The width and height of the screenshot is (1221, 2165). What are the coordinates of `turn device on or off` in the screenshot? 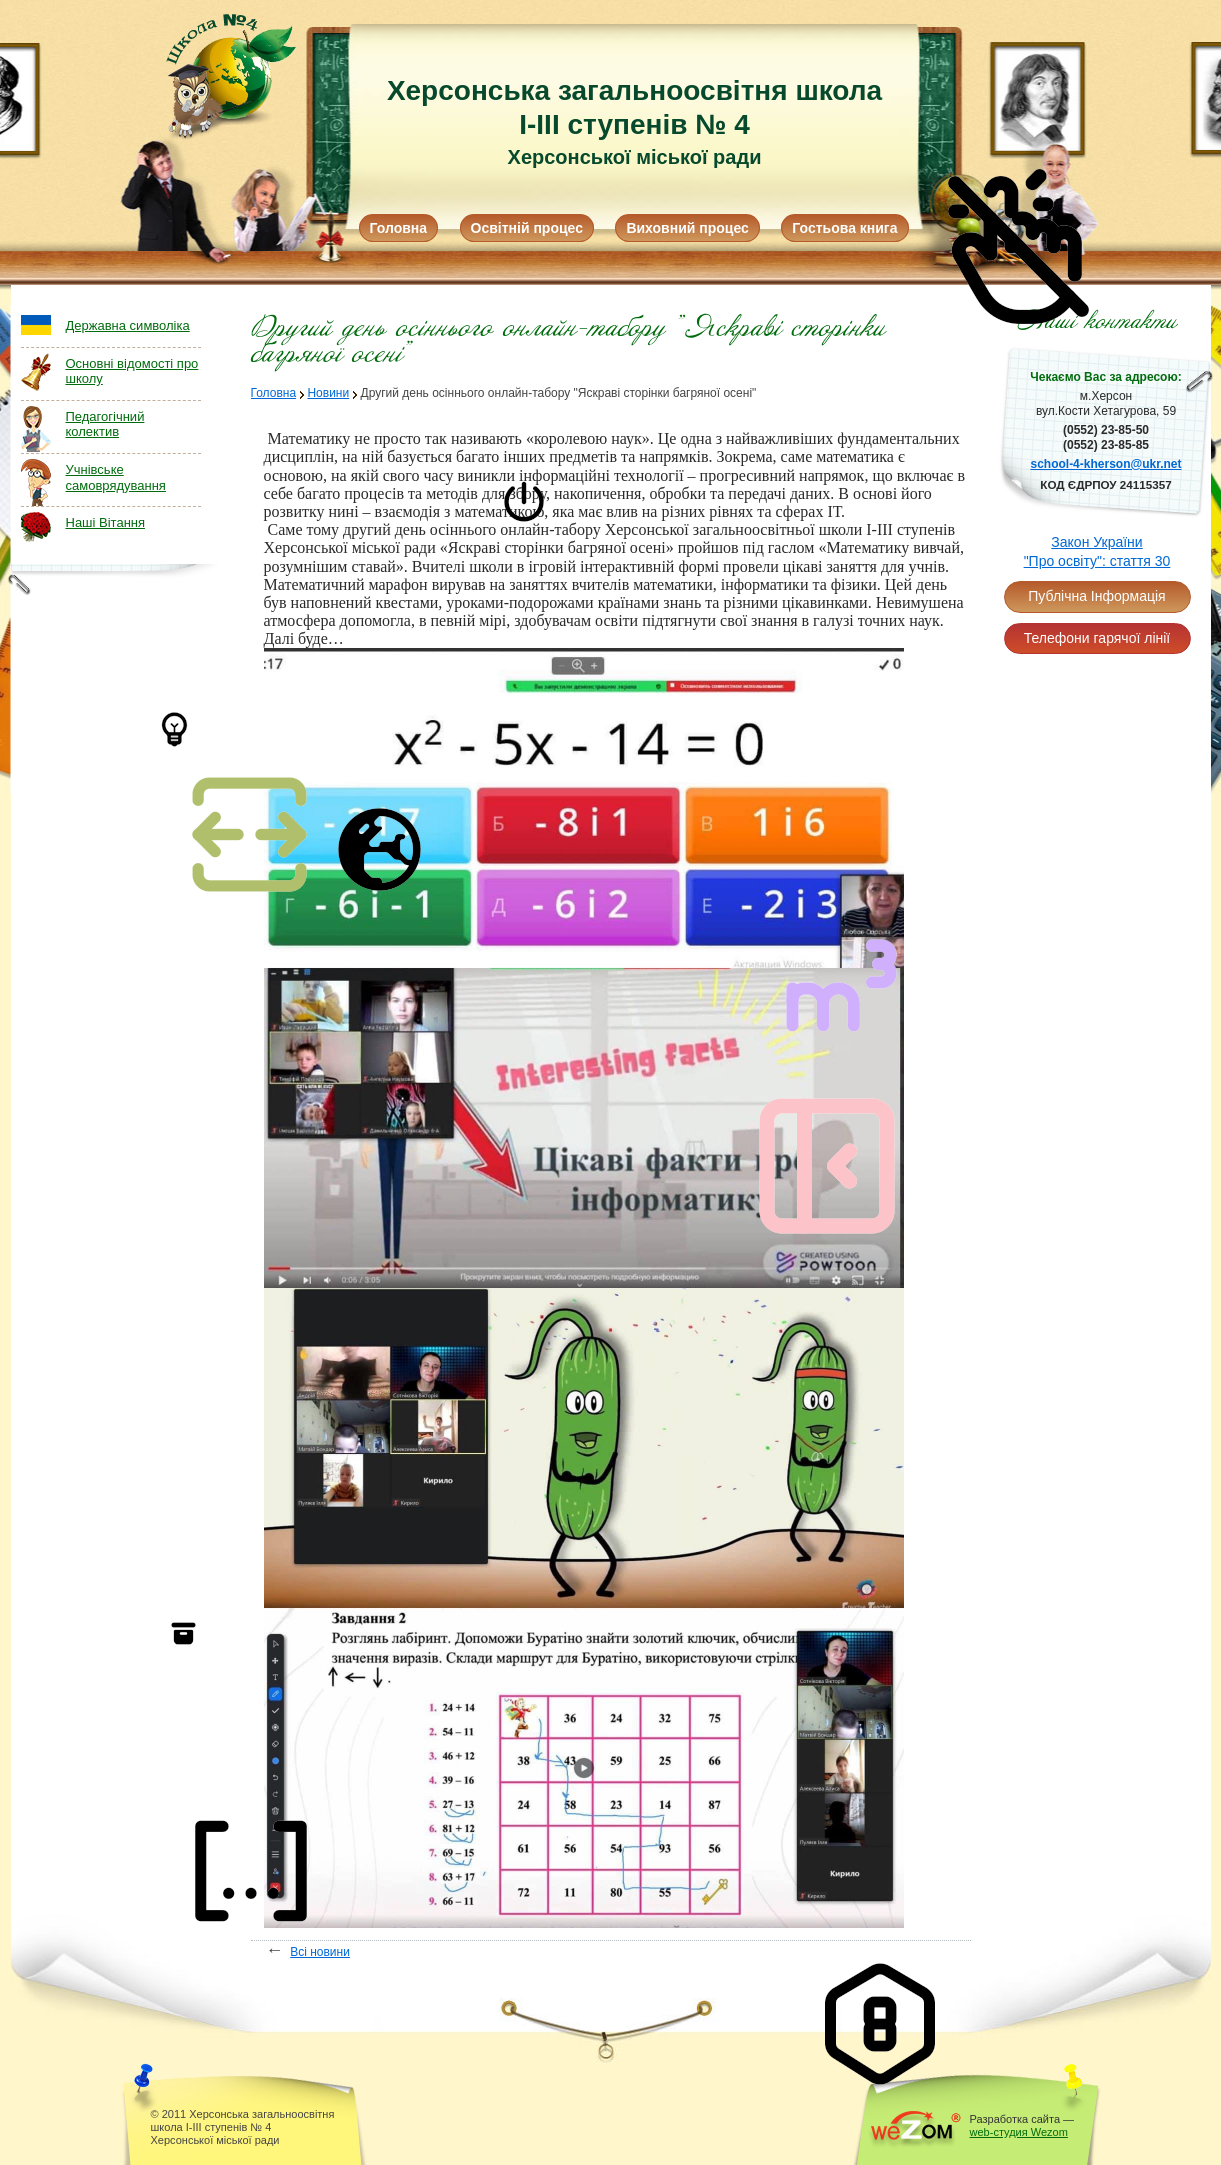 It's located at (524, 502).